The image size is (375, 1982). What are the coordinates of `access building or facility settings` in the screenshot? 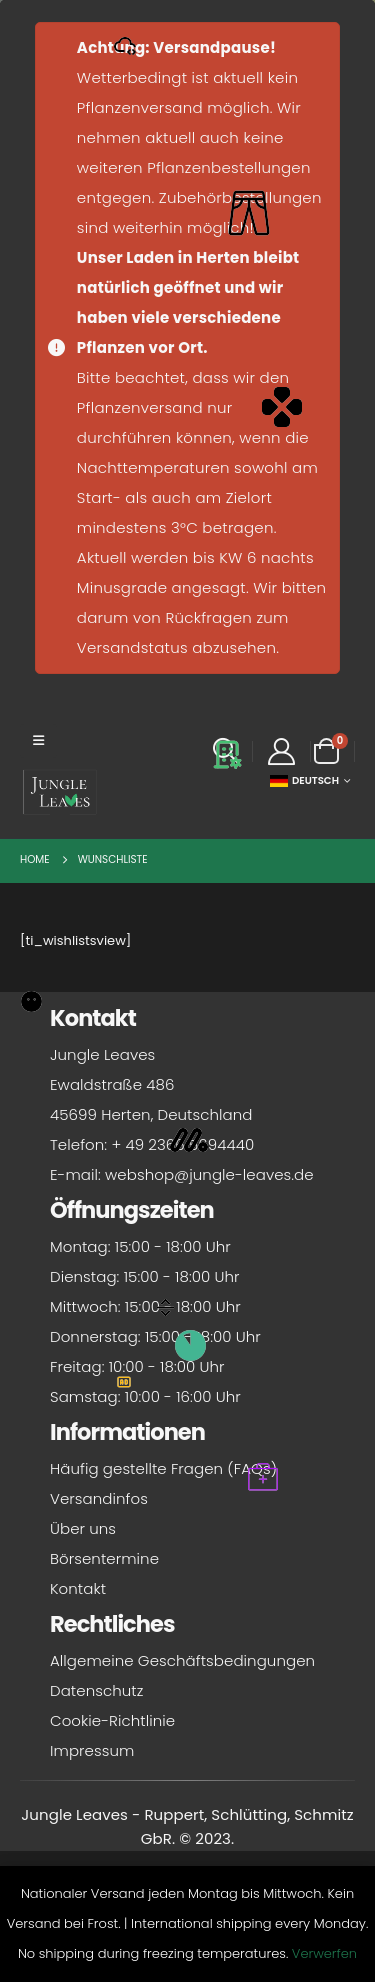 It's located at (227, 754).